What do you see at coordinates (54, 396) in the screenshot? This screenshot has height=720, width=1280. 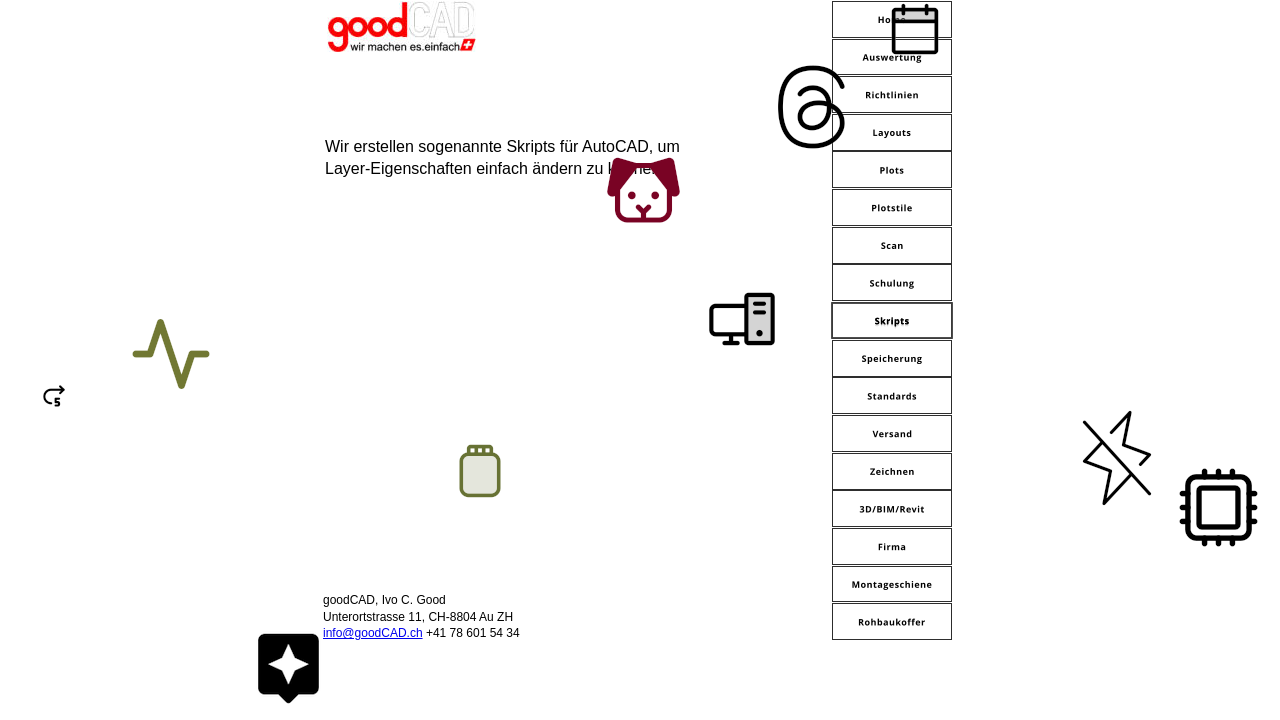 I see `skip forward 5 seconds` at bounding box center [54, 396].